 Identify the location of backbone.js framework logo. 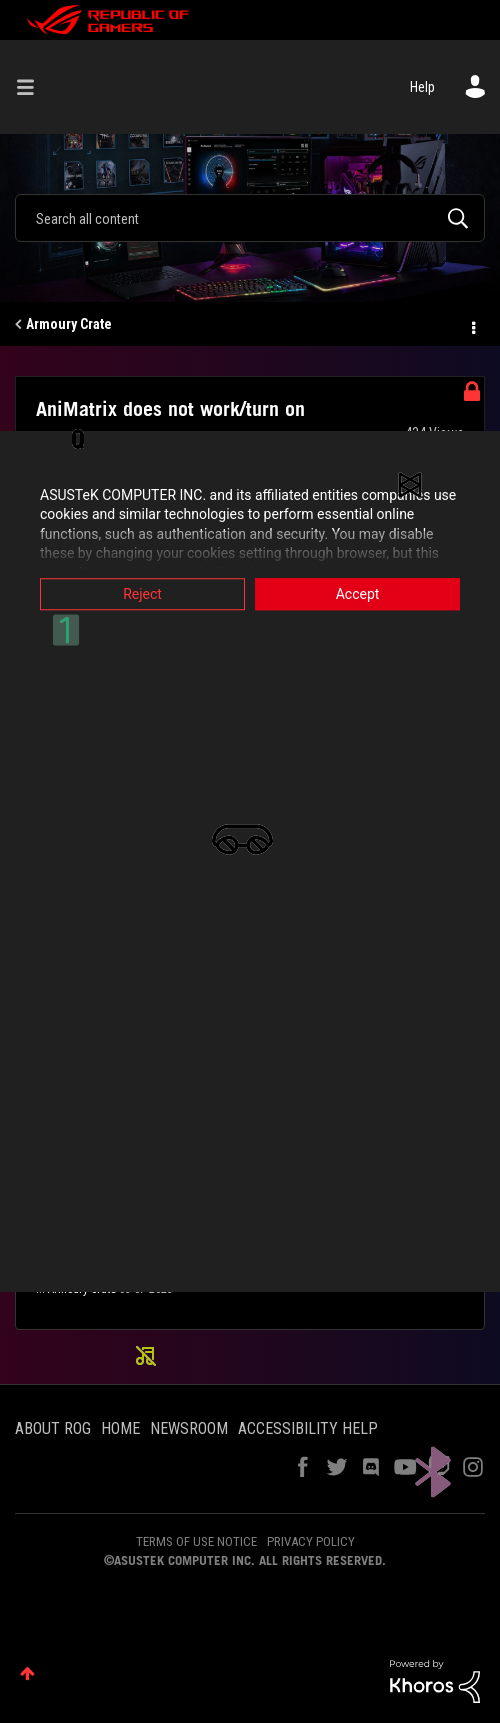
(410, 485).